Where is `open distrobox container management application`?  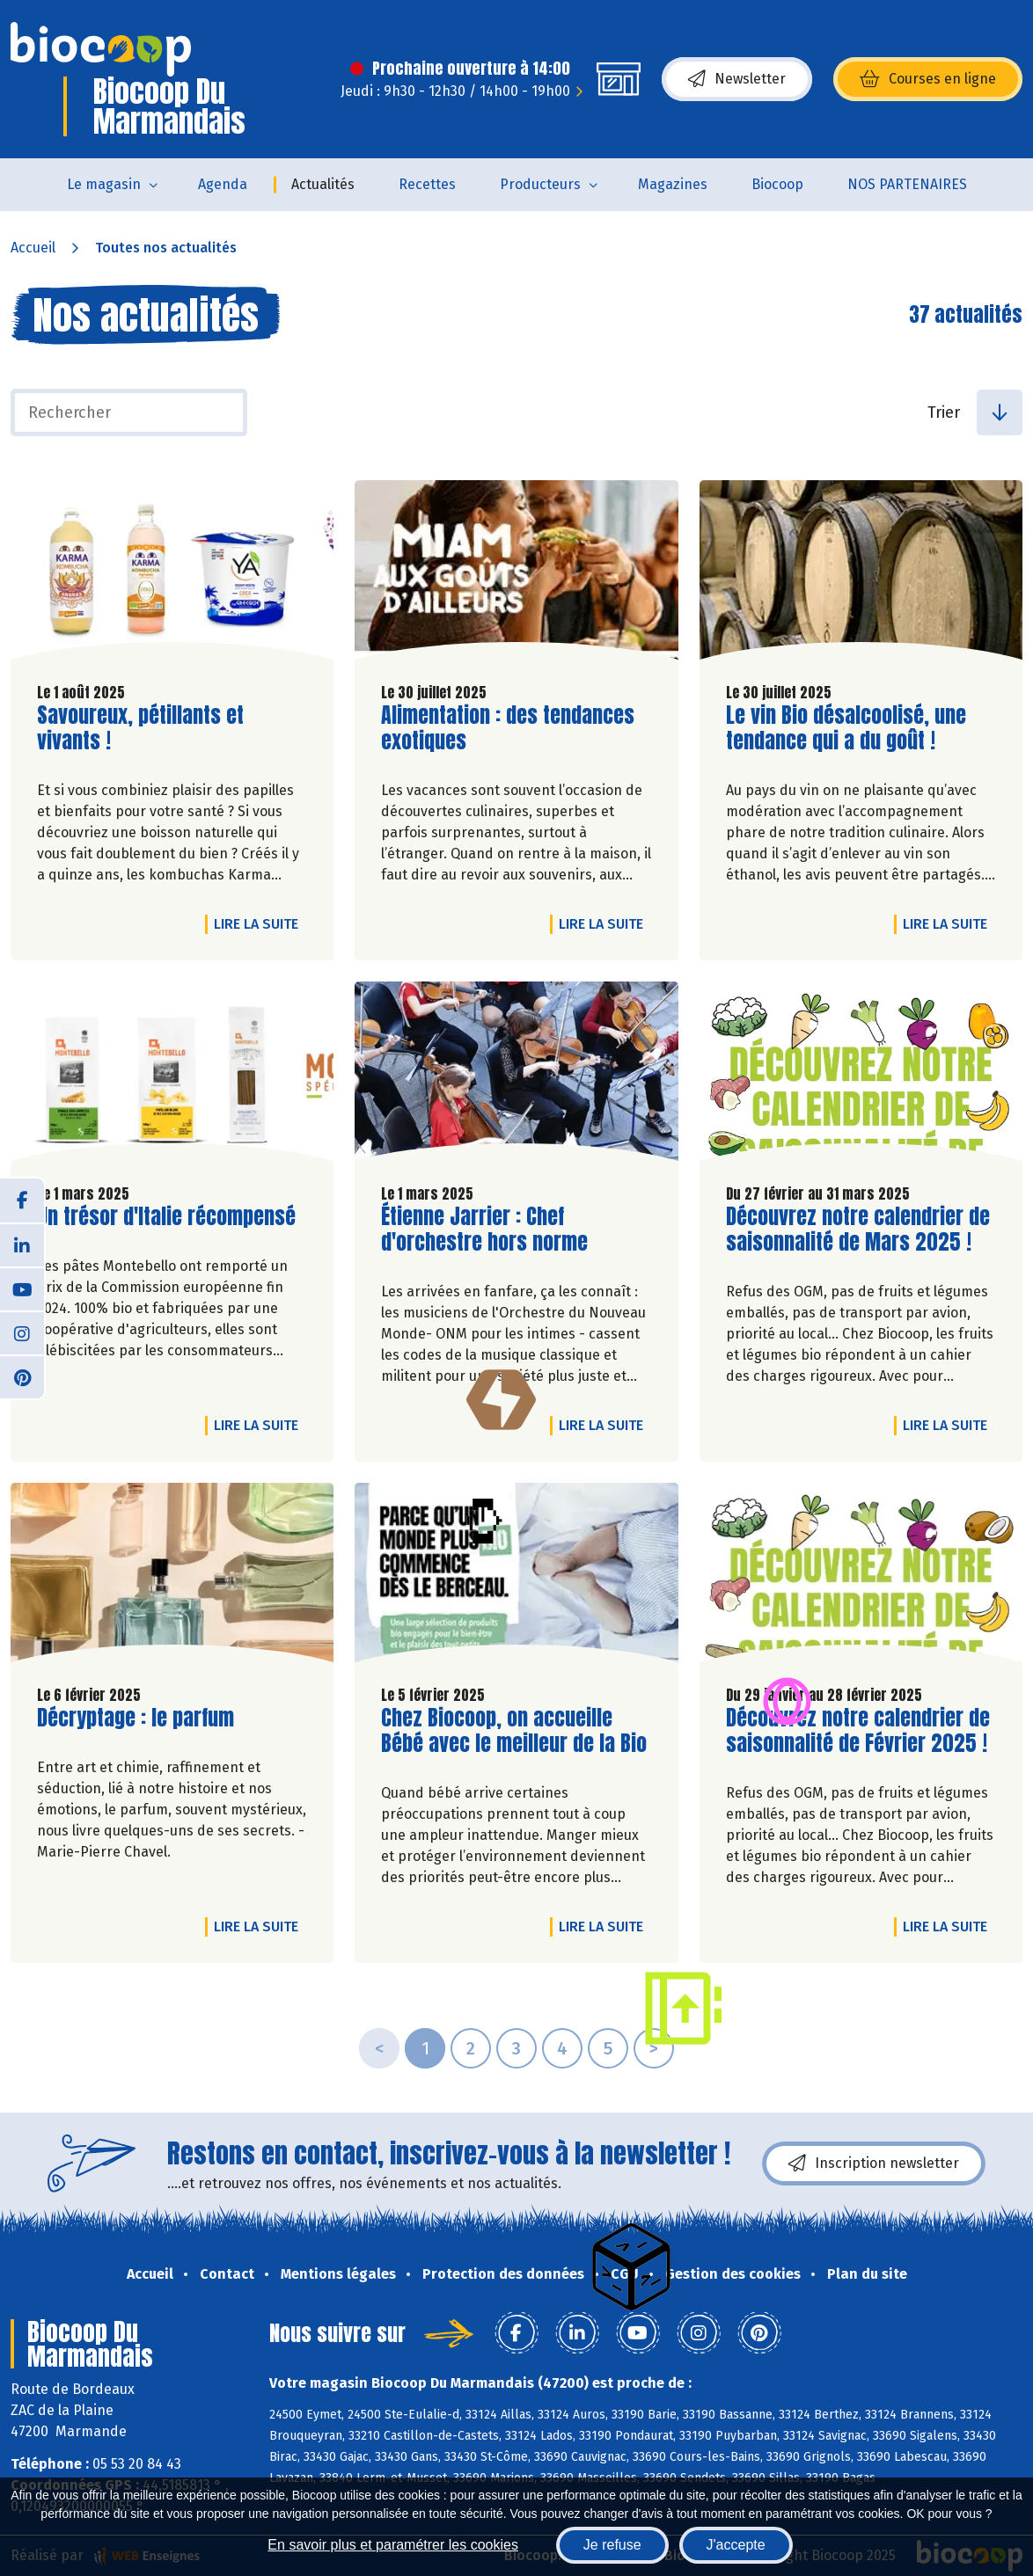 open distrobox container management application is located at coordinates (631, 2266).